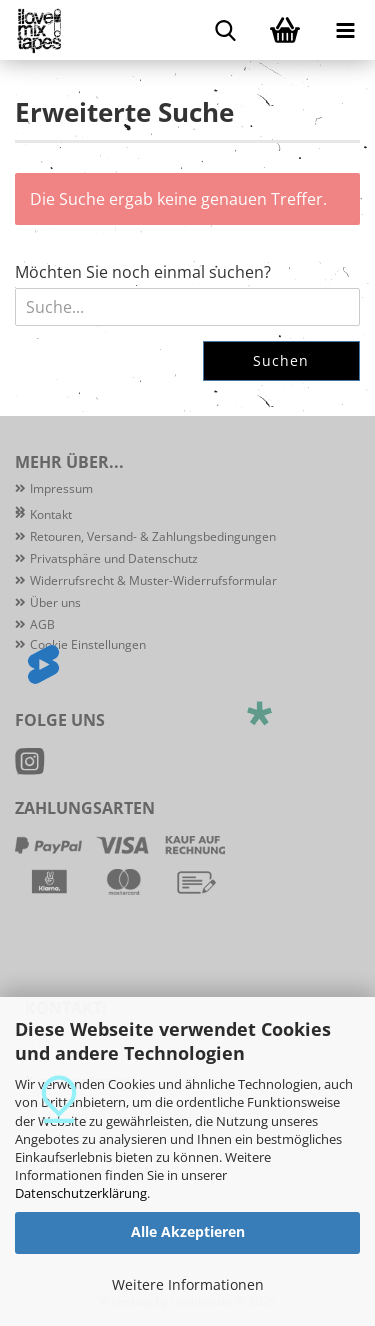 The width and height of the screenshot is (375, 1326). What do you see at coordinates (43, 664) in the screenshot?
I see `open youtube shorts` at bounding box center [43, 664].